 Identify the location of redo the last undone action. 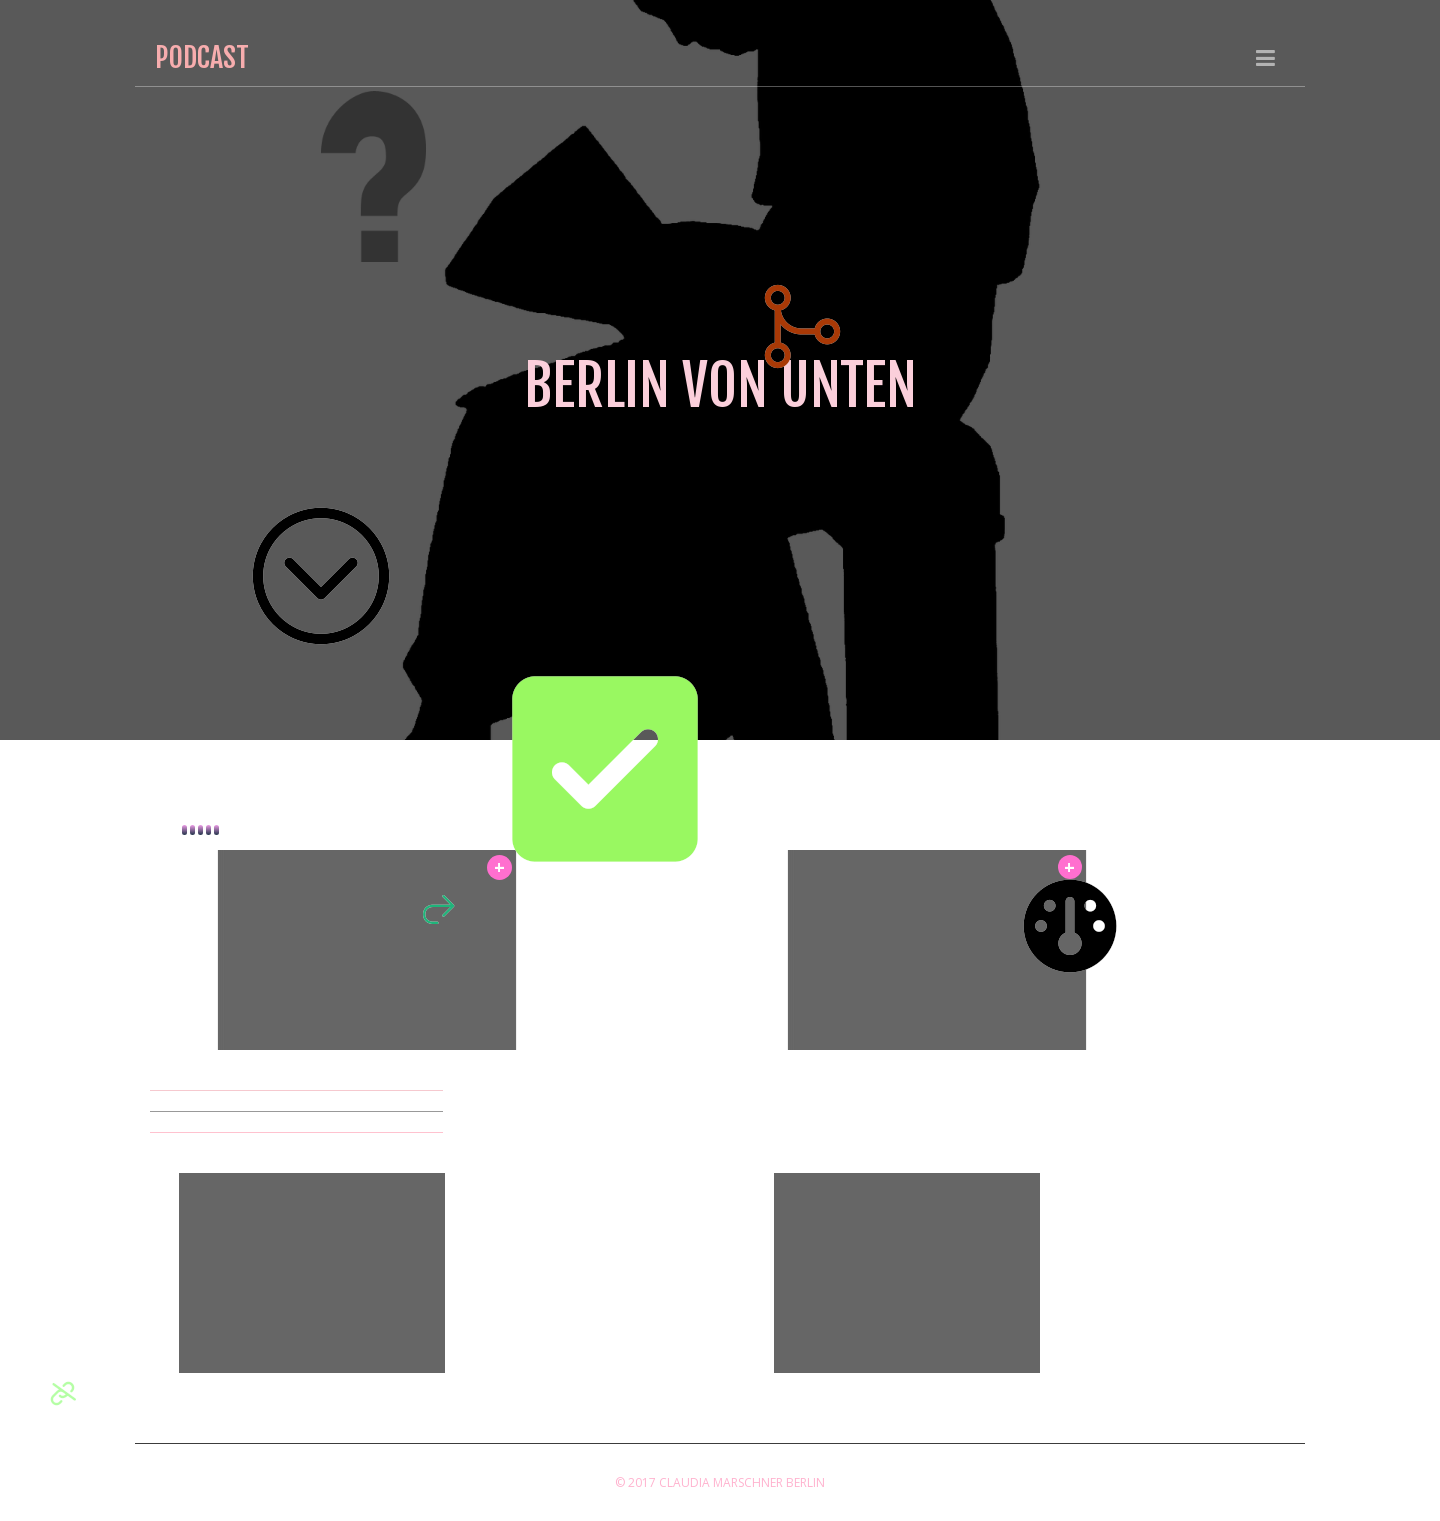
(438, 910).